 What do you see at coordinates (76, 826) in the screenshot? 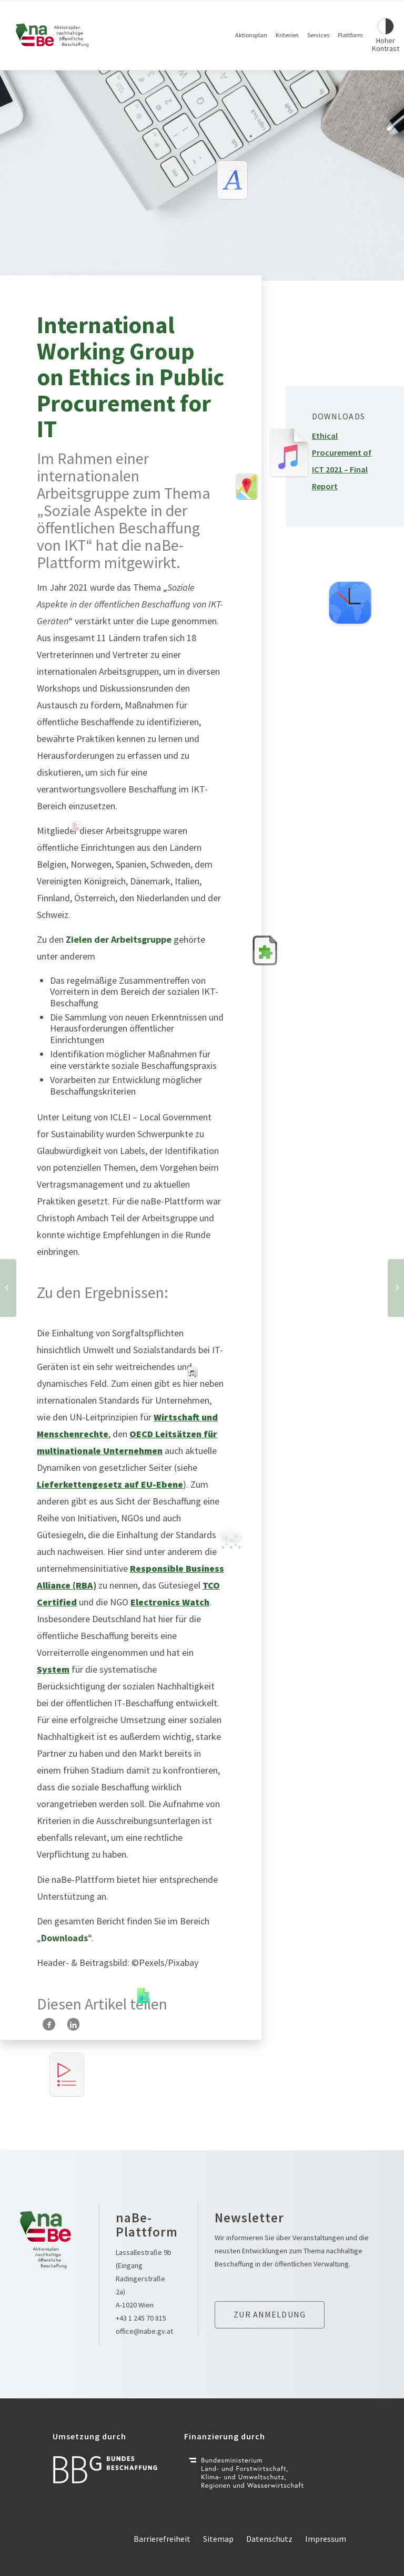
I see `an mpegurl audio playlist file` at bounding box center [76, 826].